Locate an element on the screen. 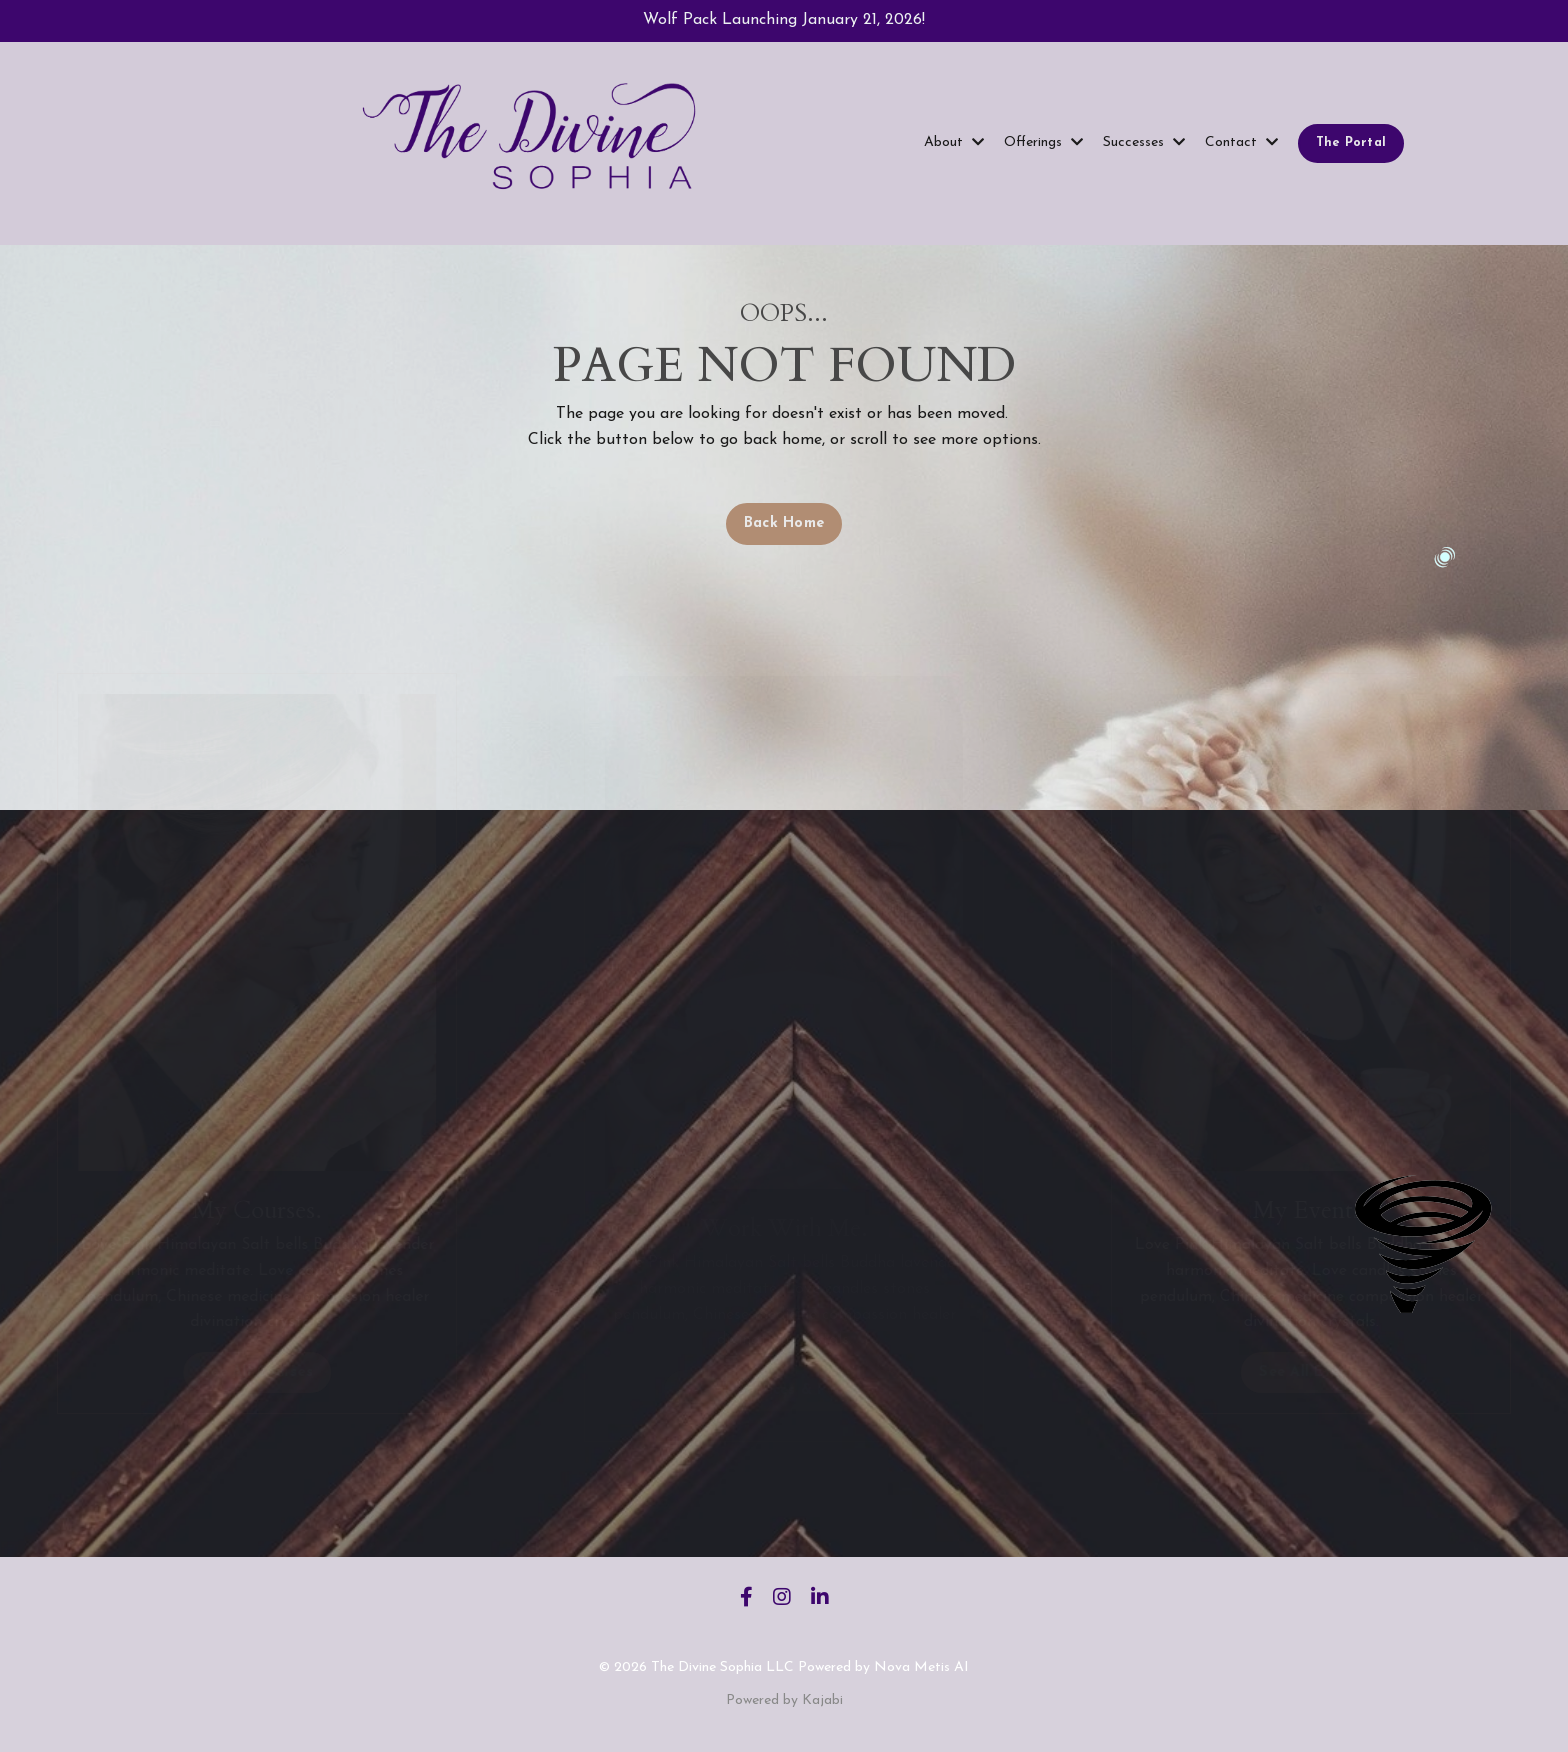  indicates wind or tornado weather condition is located at coordinates (1423, 1244).